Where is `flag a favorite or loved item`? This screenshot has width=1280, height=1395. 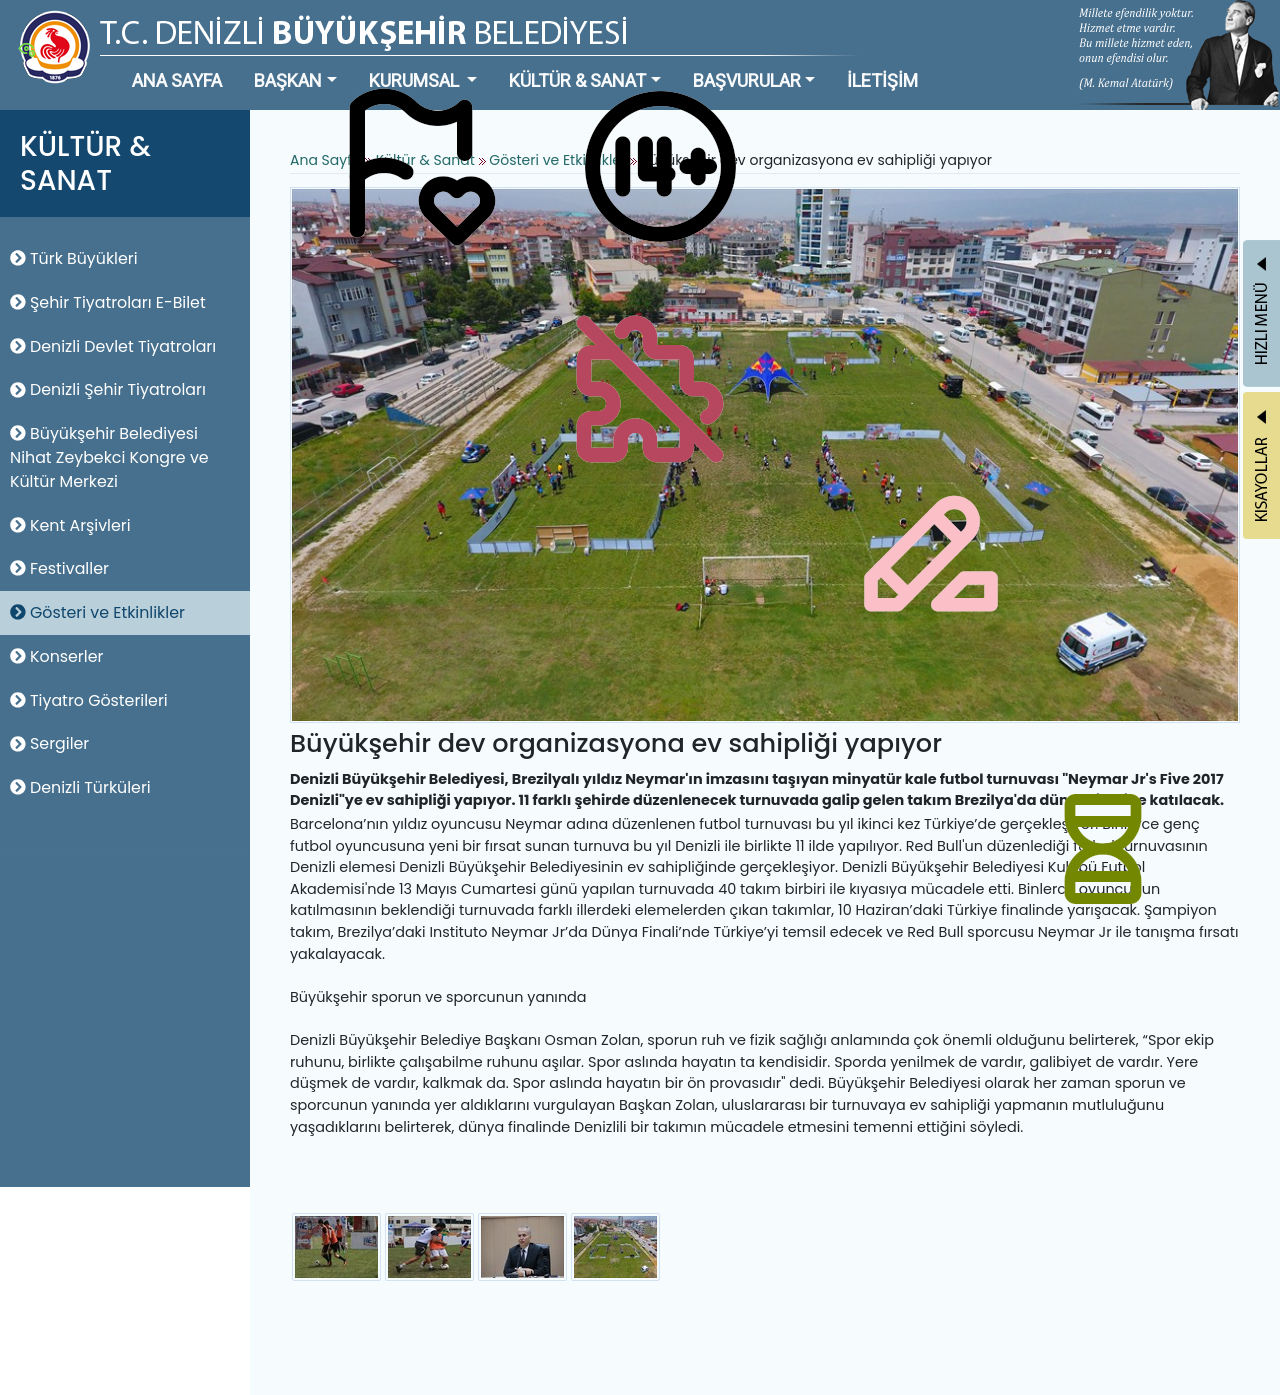
flag a favorite or loved item is located at coordinates (411, 161).